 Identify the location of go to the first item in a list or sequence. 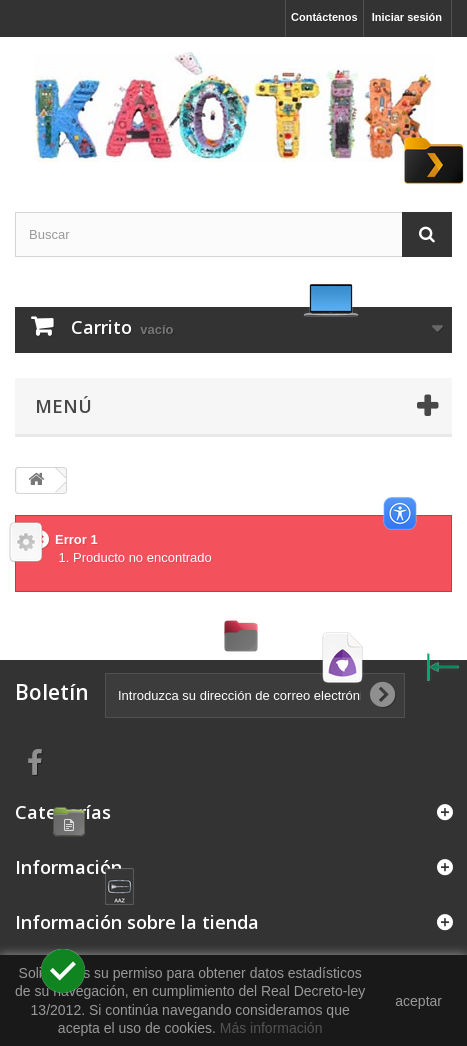
(443, 667).